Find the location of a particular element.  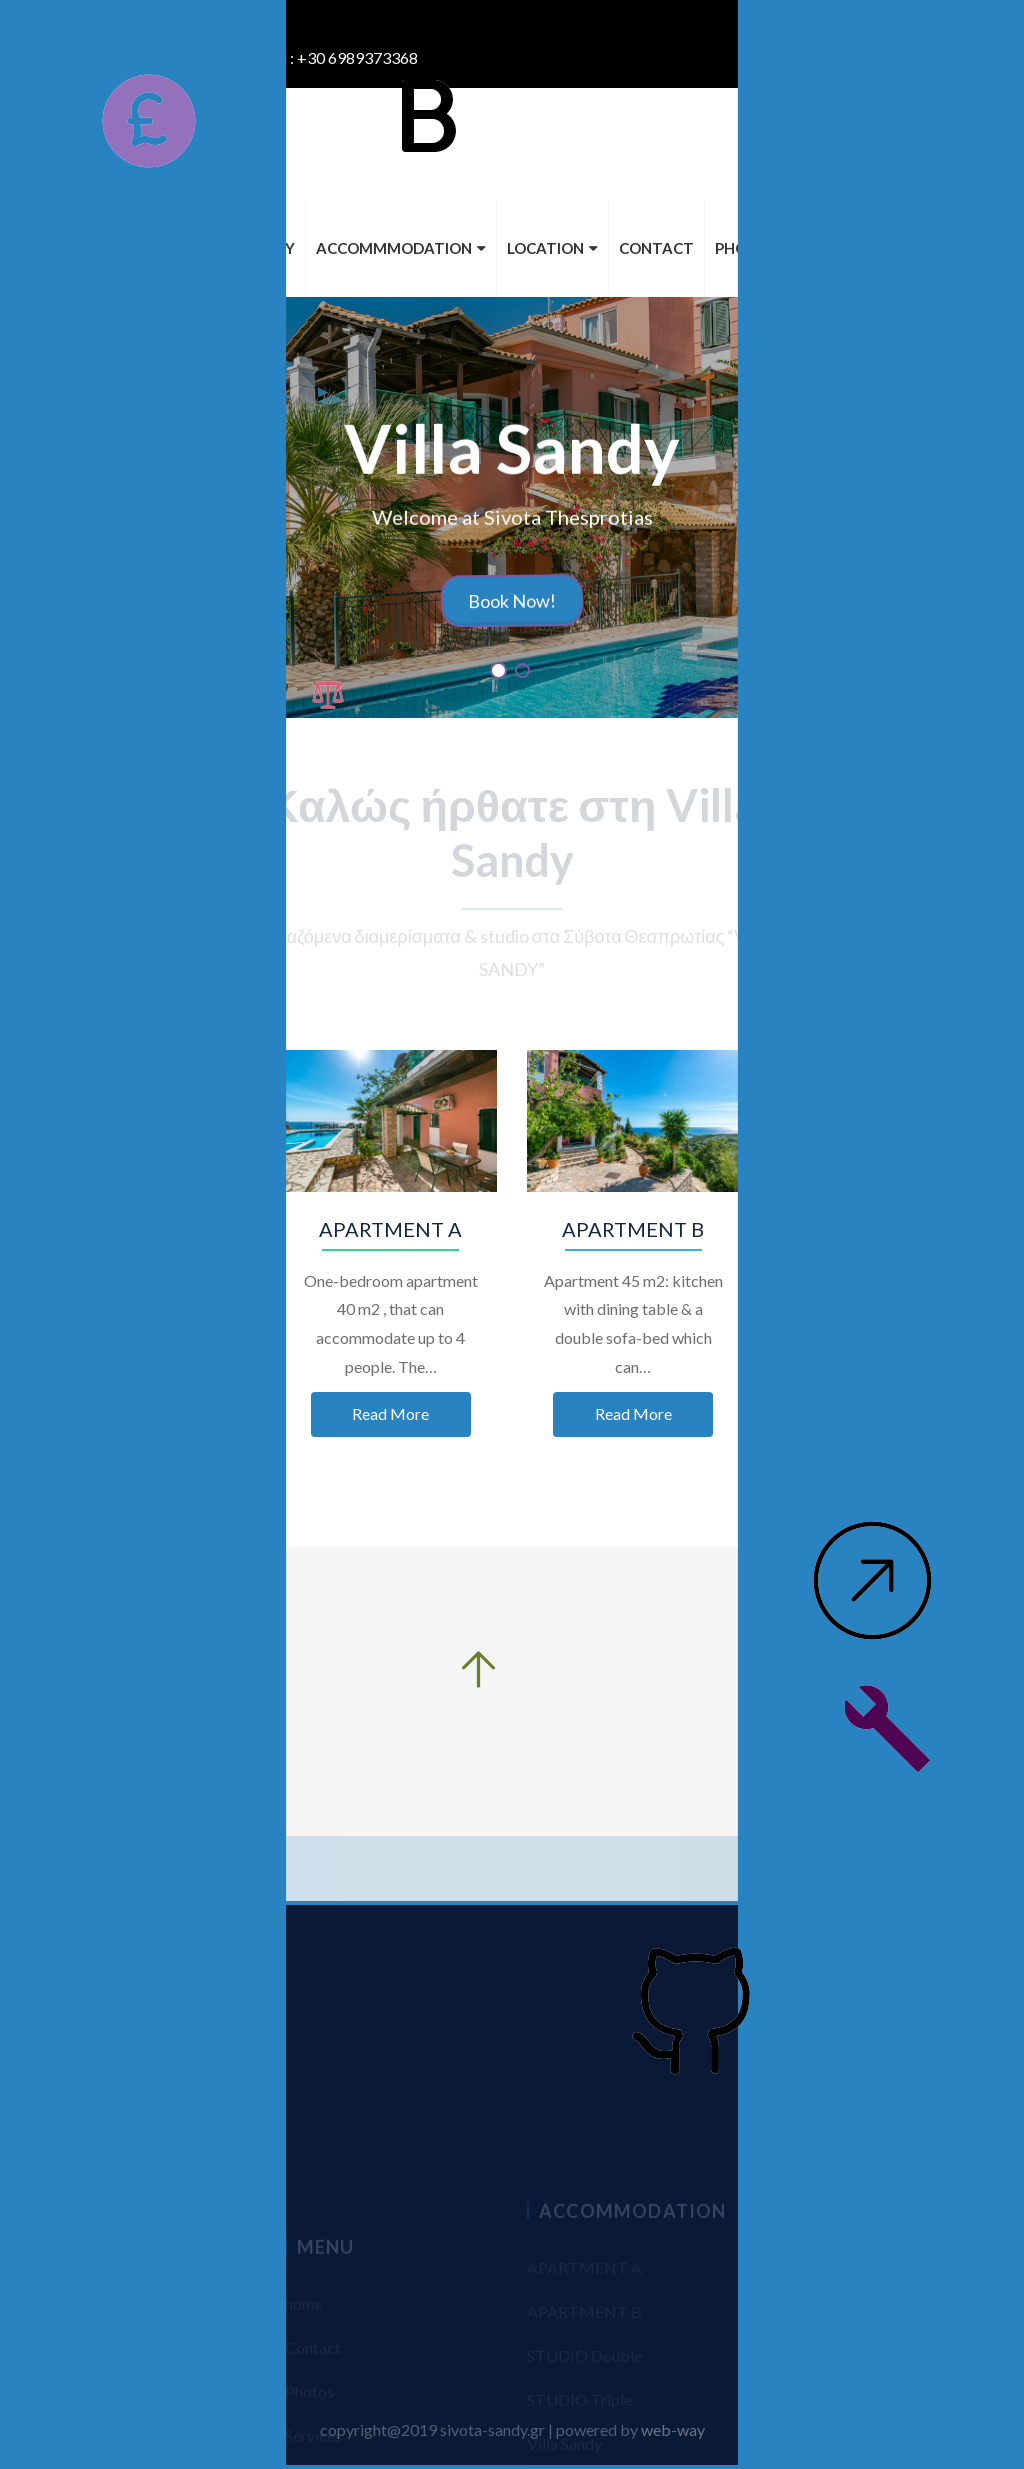

apply bold formatting to selected text is located at coordinates (429, 116).